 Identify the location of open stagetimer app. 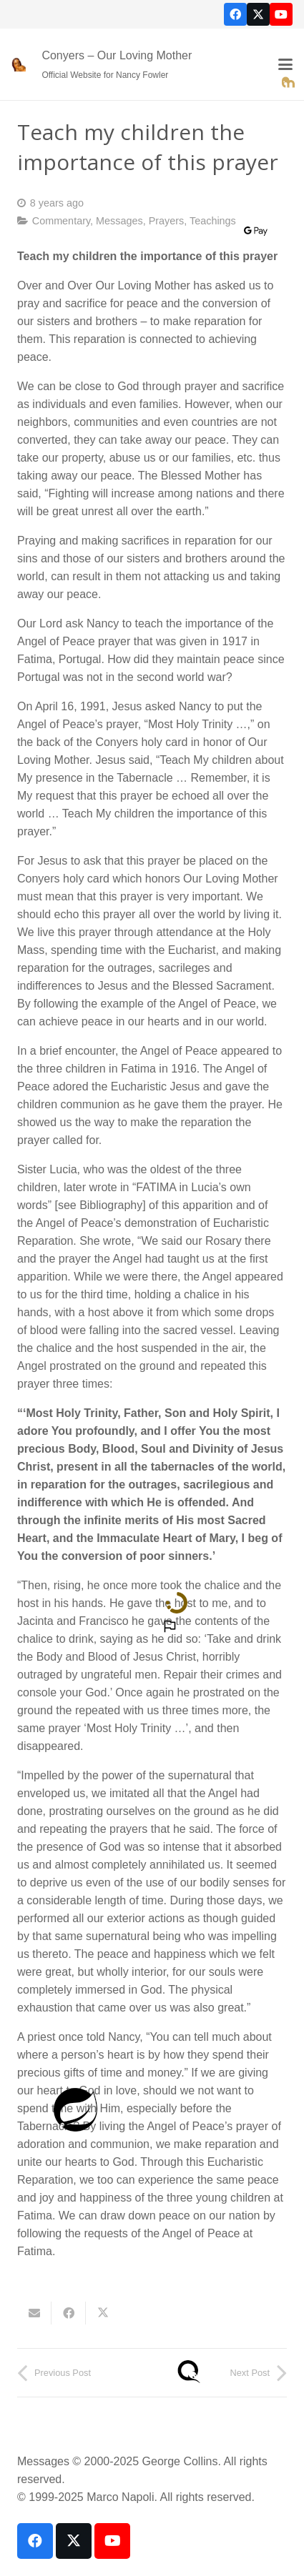
(177, 1603).